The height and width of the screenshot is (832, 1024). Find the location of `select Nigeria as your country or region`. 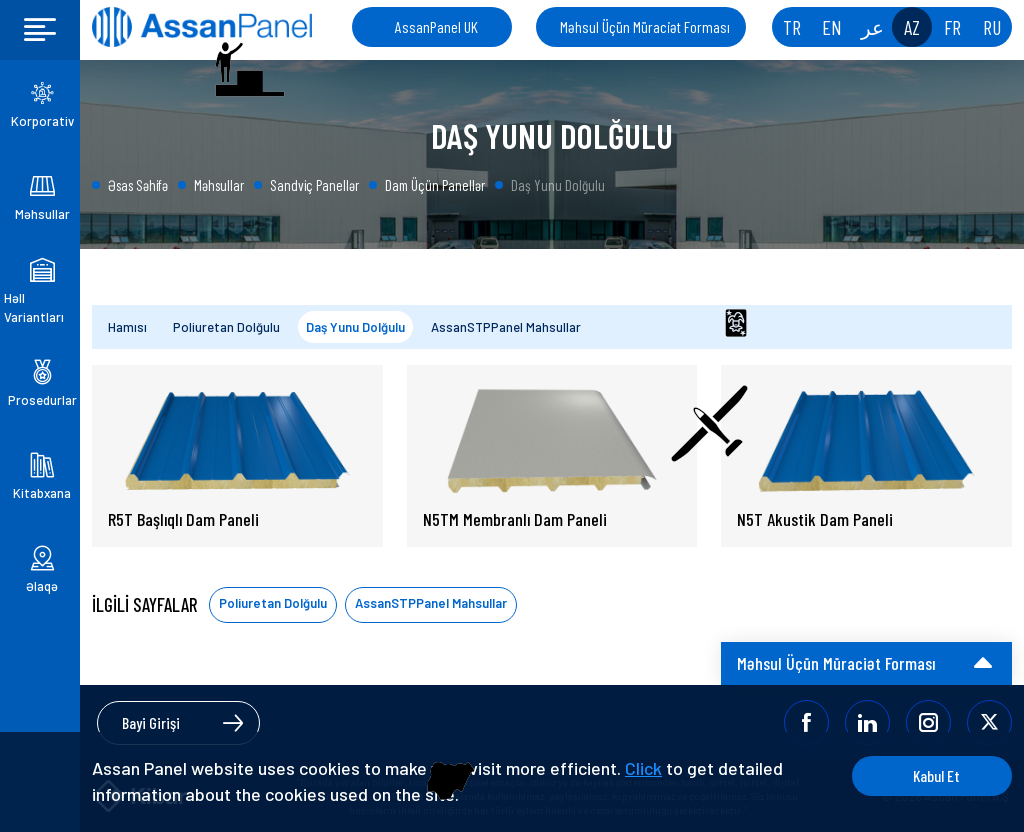

select Nigeria as your country or region is located at coordinates (451, 781).